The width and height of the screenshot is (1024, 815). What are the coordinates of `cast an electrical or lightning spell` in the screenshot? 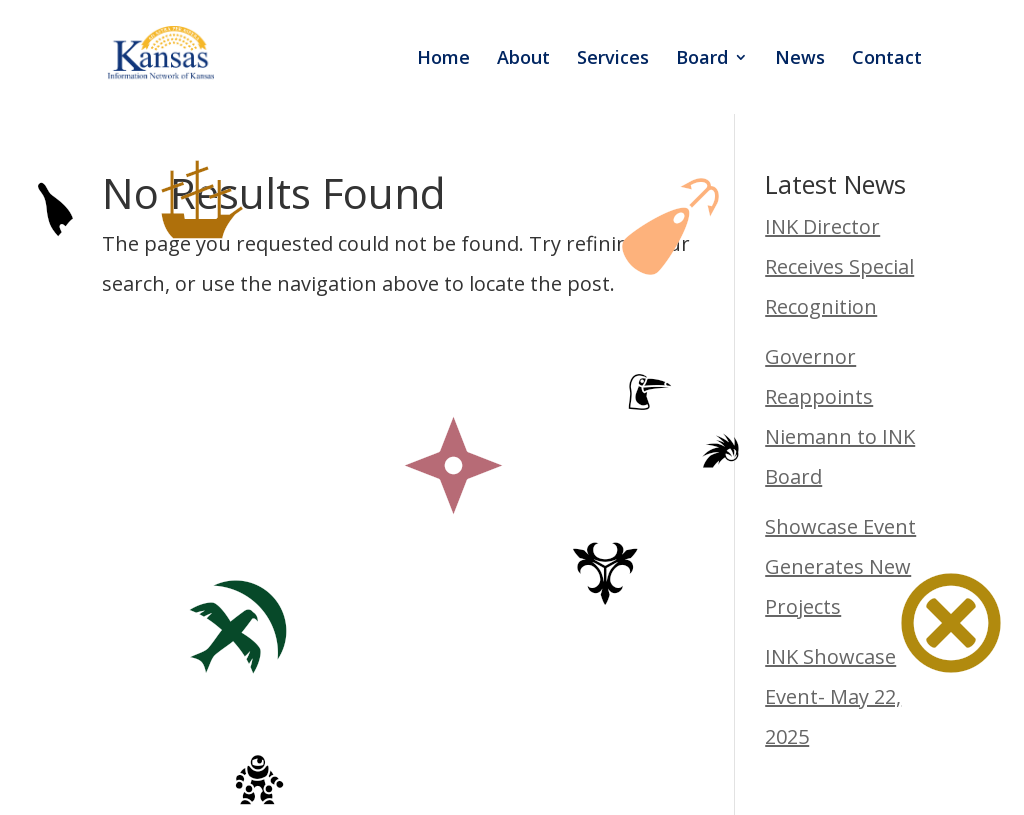 It's located at (720, 449).